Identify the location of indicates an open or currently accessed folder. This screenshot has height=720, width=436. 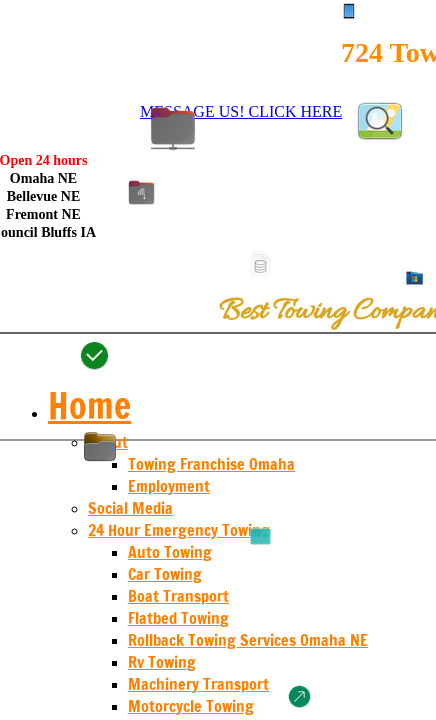
(100, 446).